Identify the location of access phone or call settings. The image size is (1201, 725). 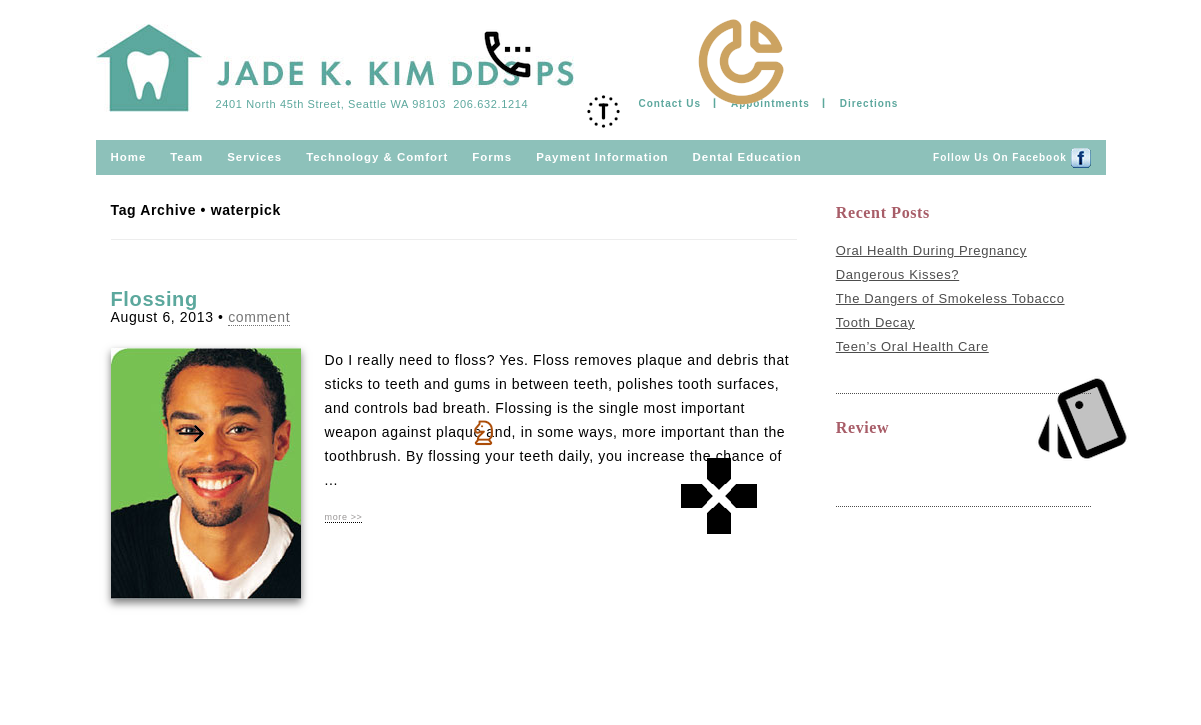
(507, 54).